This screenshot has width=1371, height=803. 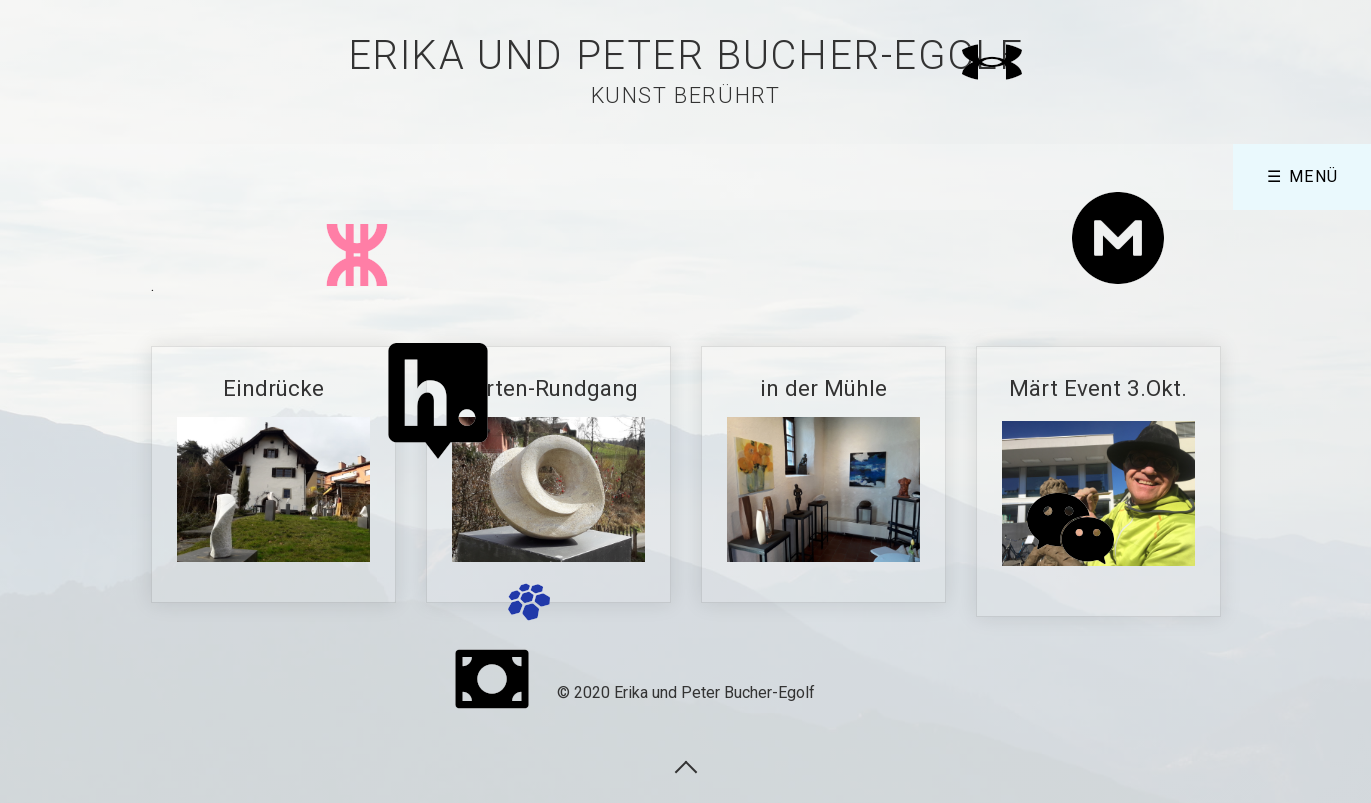 What do you see at coordinates (438, 401) in the screenshot?
I see `open hypothesis annotation tool` at bounding box center [438, 401].